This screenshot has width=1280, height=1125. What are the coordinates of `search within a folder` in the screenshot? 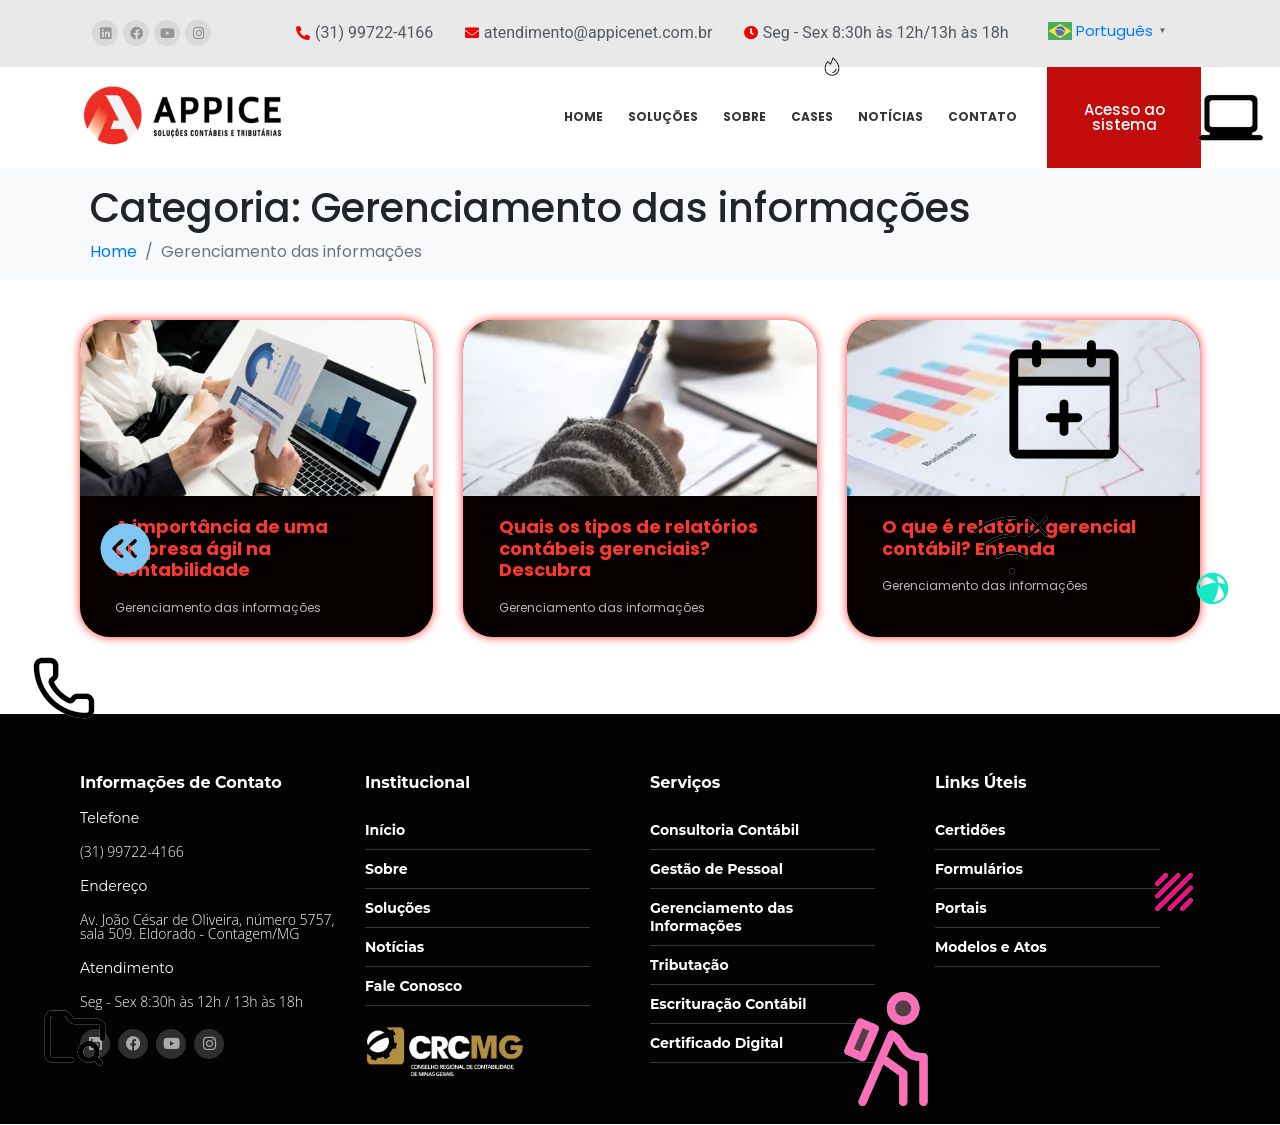 It's located at (75, 1038).